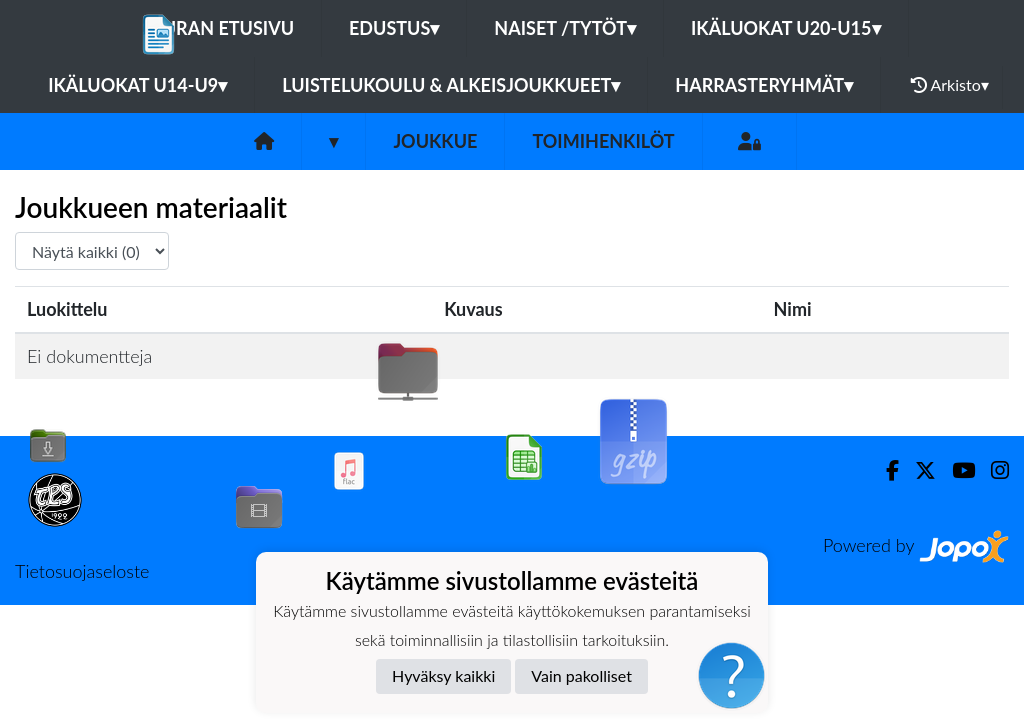  I want to click on access your downloads folder, so click(48, 445).